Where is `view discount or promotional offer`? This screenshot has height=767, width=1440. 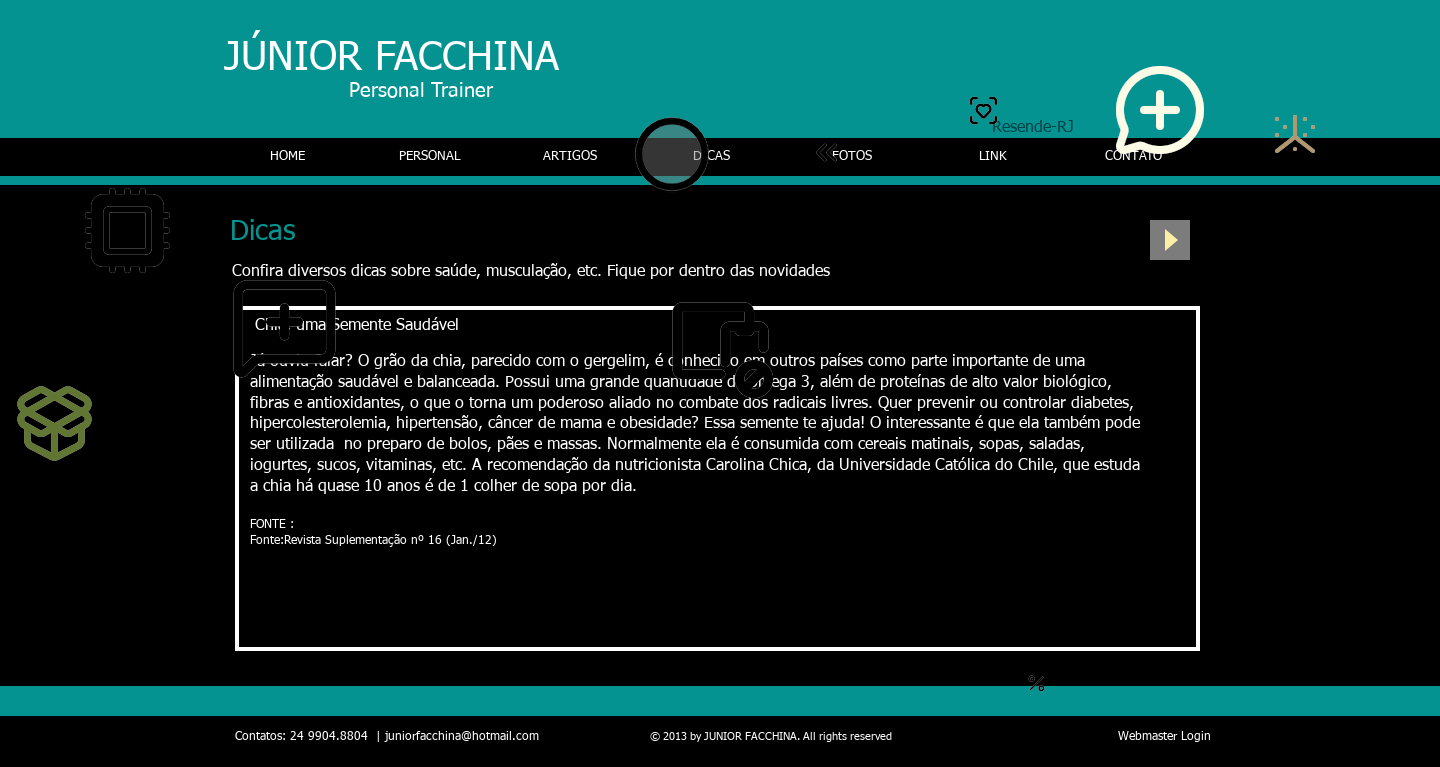
view discount or promotional offer is located at coordinates (1036, 683).